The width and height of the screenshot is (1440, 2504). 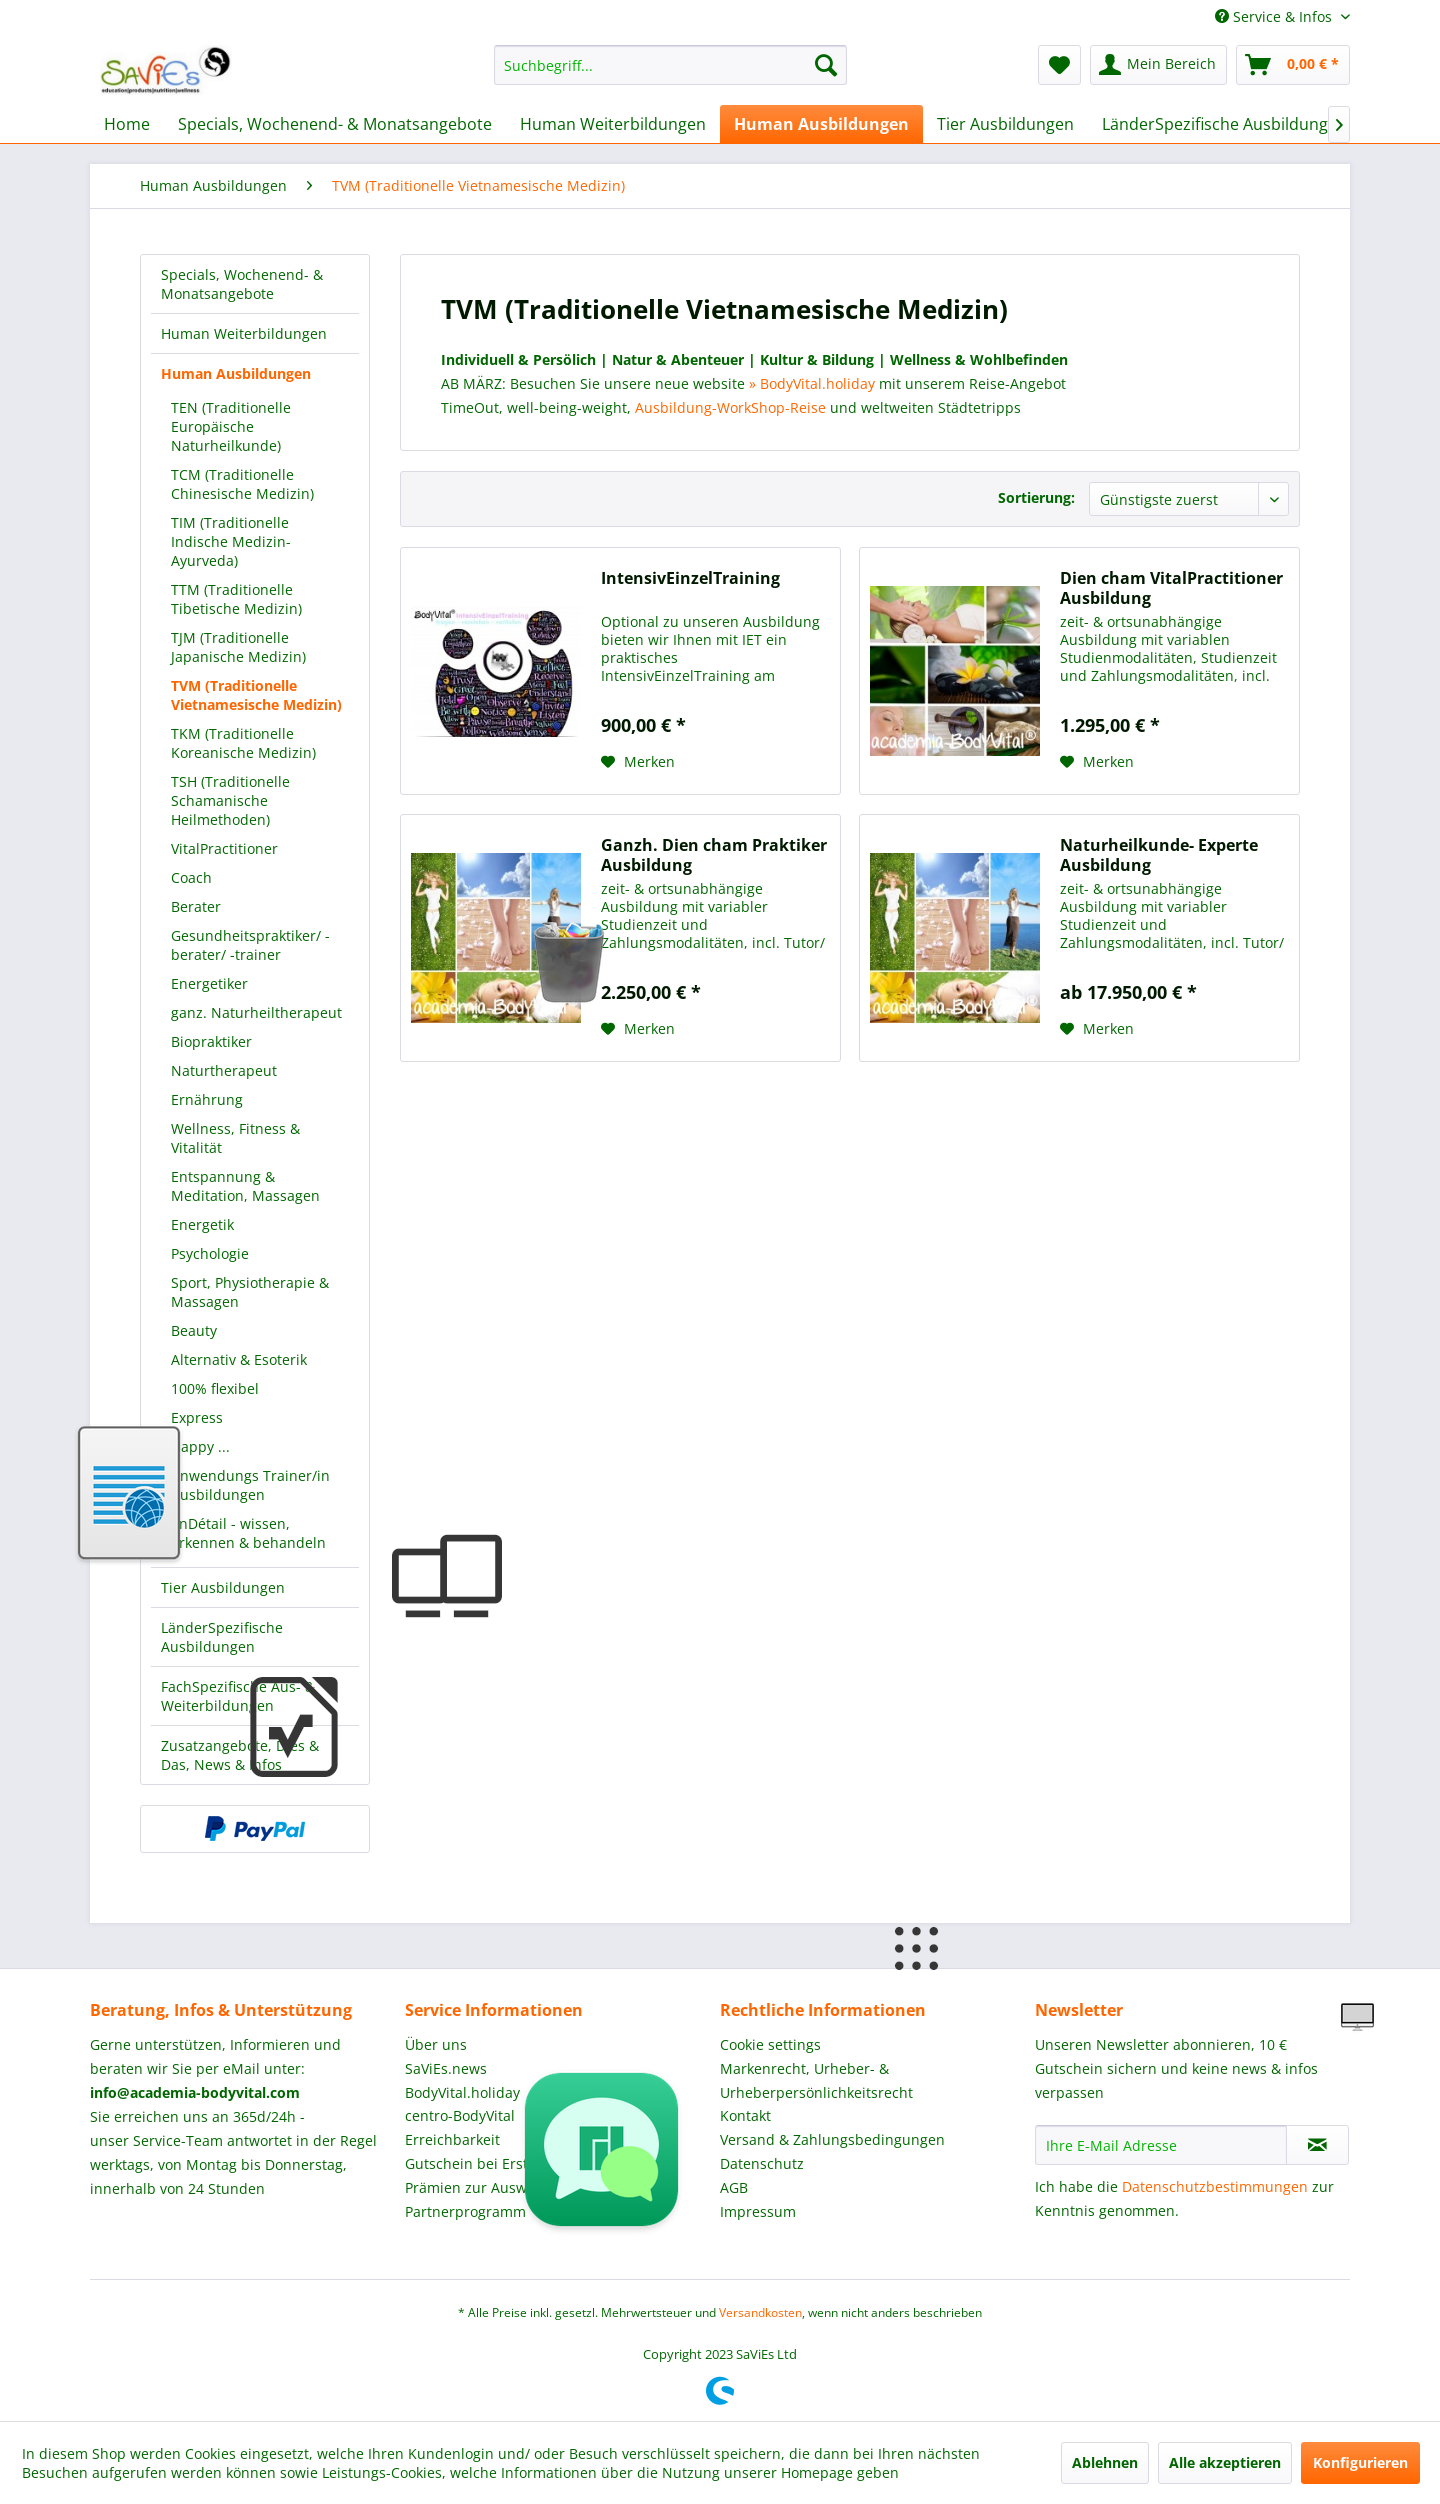 I want to click on navigate to your iMac in the sidebar, so click(x=1357, y=2017).